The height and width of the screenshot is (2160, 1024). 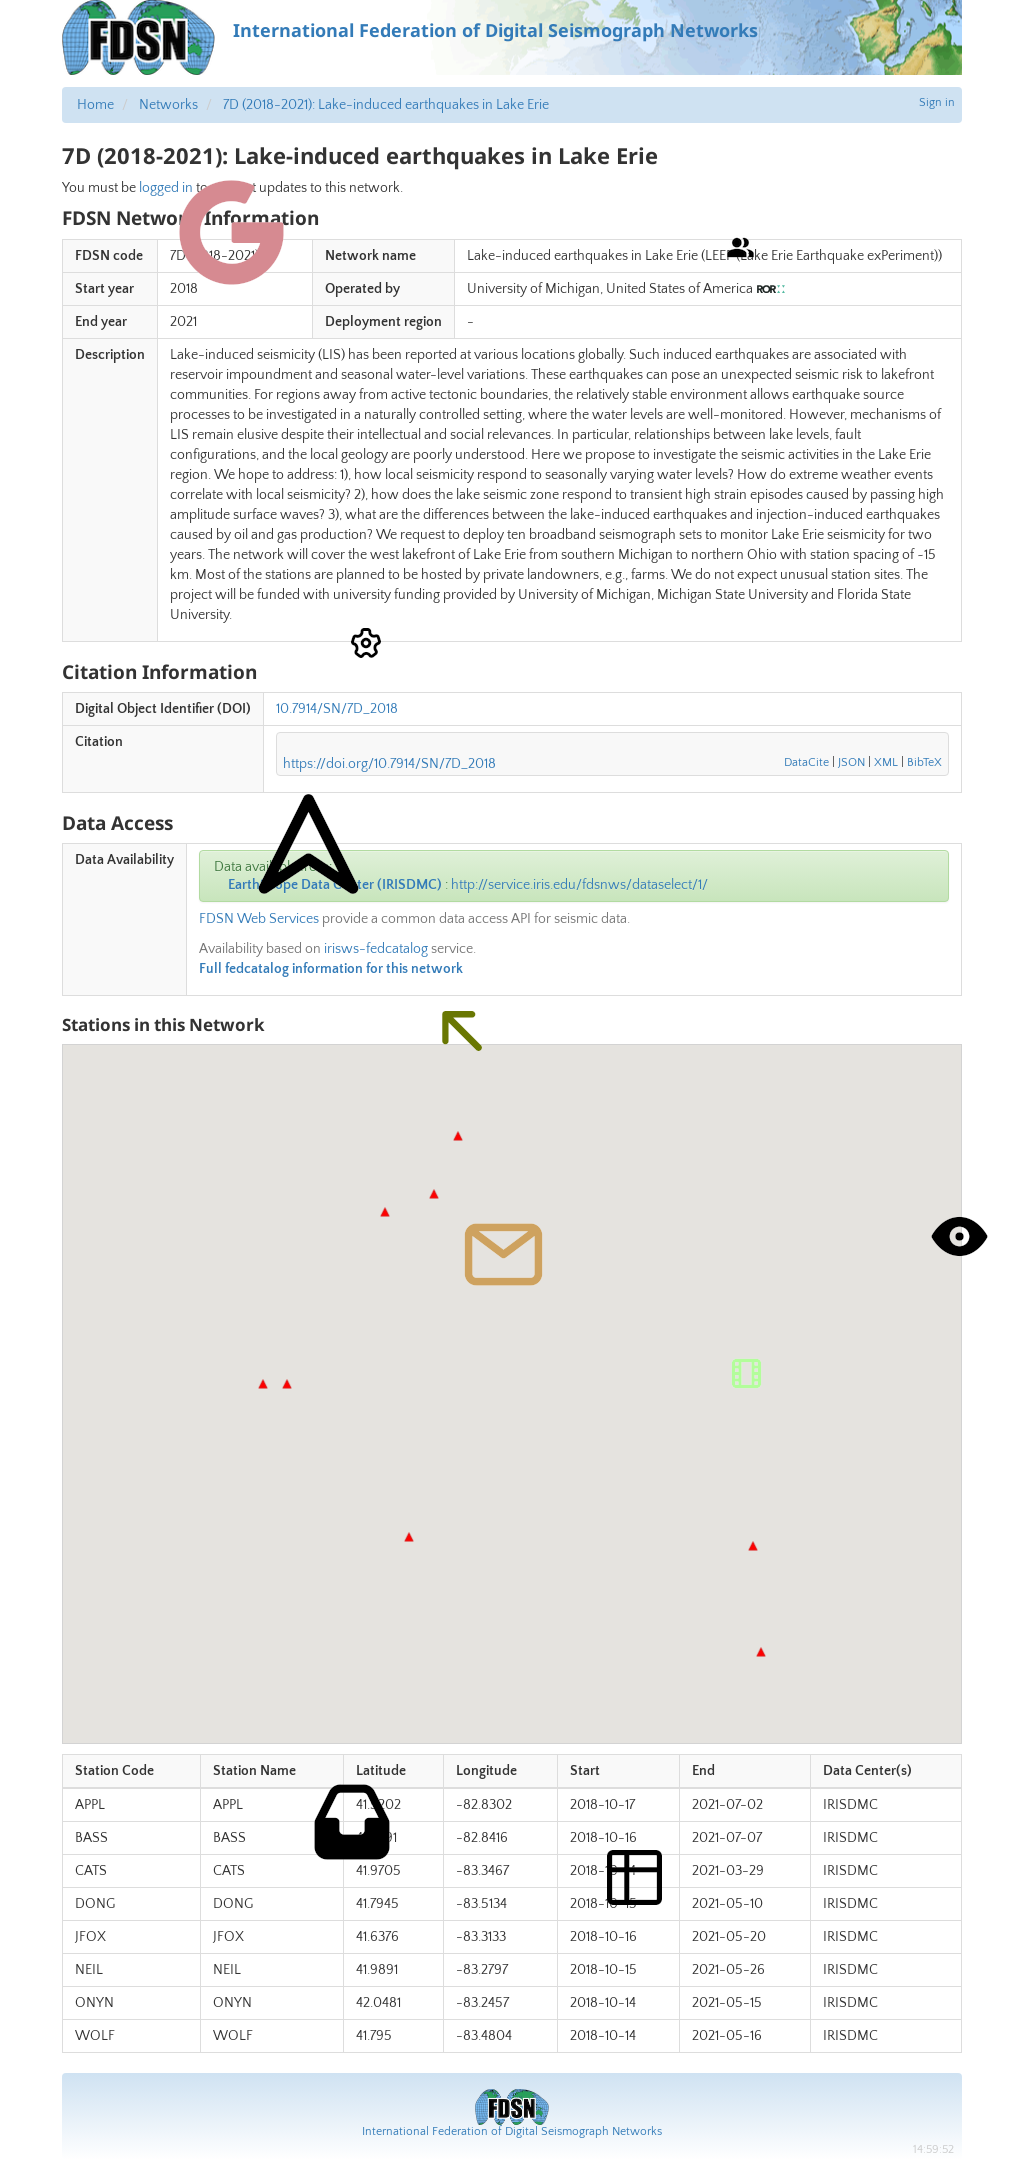 What do you see at coordinates (634, 1877) in the screenshot?
I see `view data in table format` at bounding box center [634, 1877].